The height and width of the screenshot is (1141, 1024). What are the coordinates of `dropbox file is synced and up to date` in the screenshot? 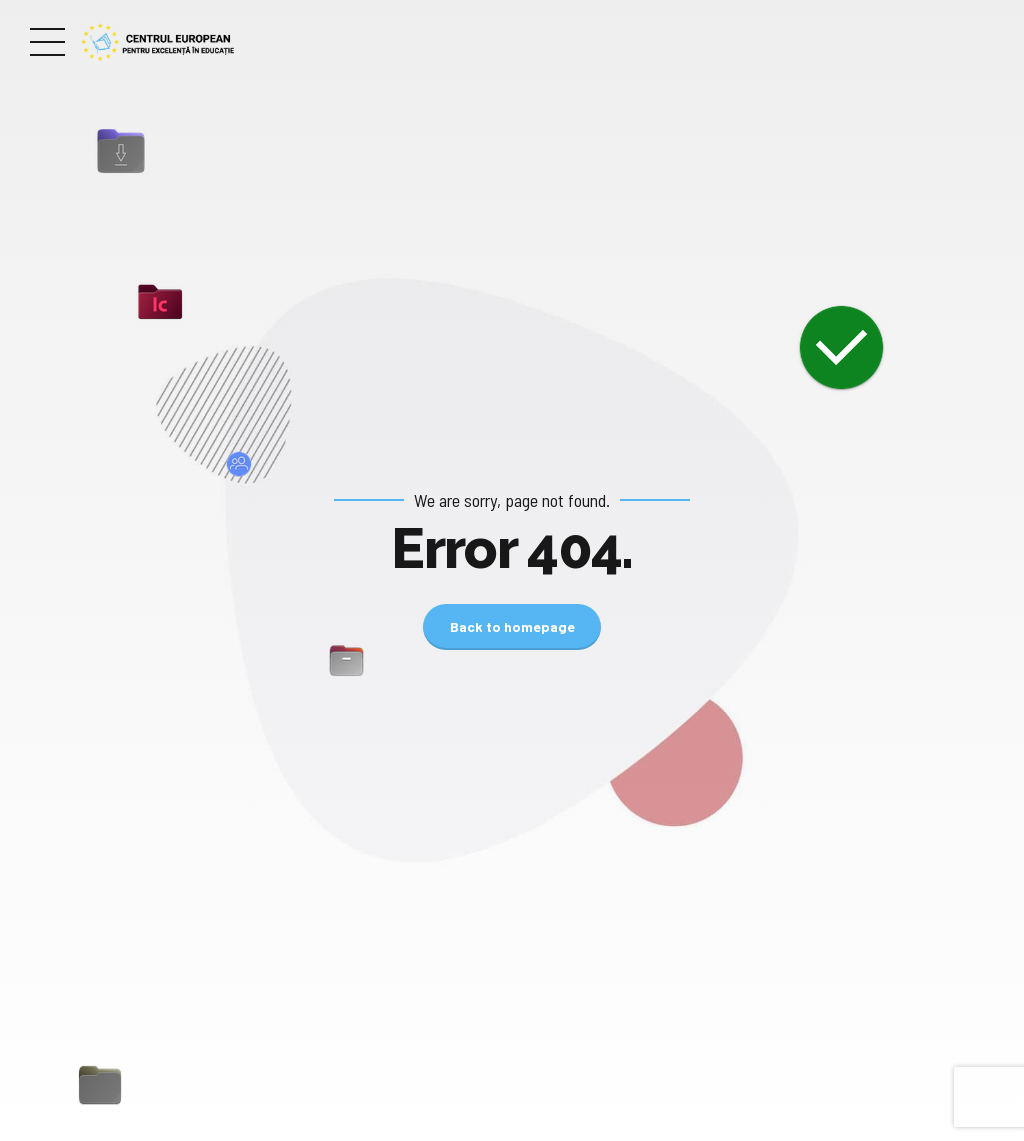 It's located at (841, 347).